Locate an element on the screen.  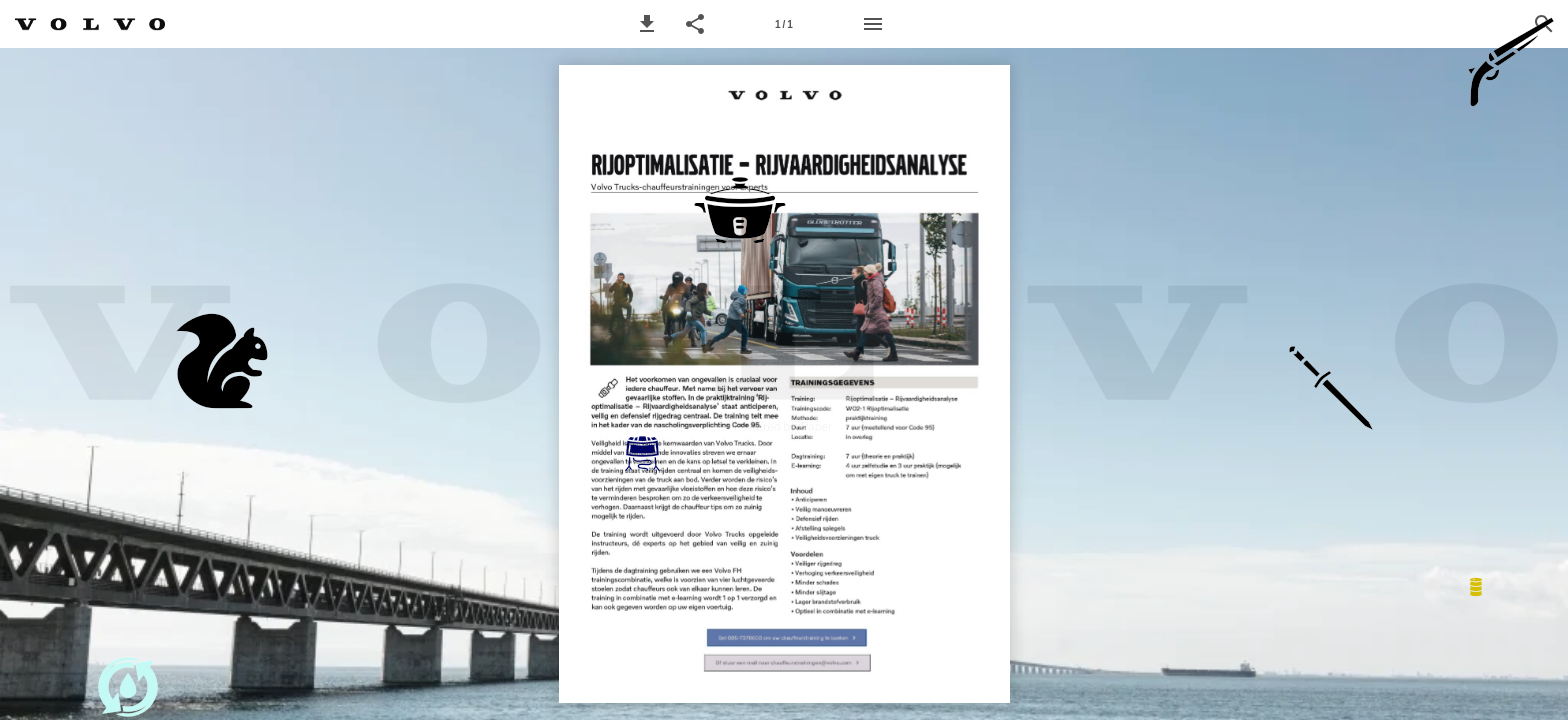
select claymore mine weapon or trap is located at coordinates (642, 453).